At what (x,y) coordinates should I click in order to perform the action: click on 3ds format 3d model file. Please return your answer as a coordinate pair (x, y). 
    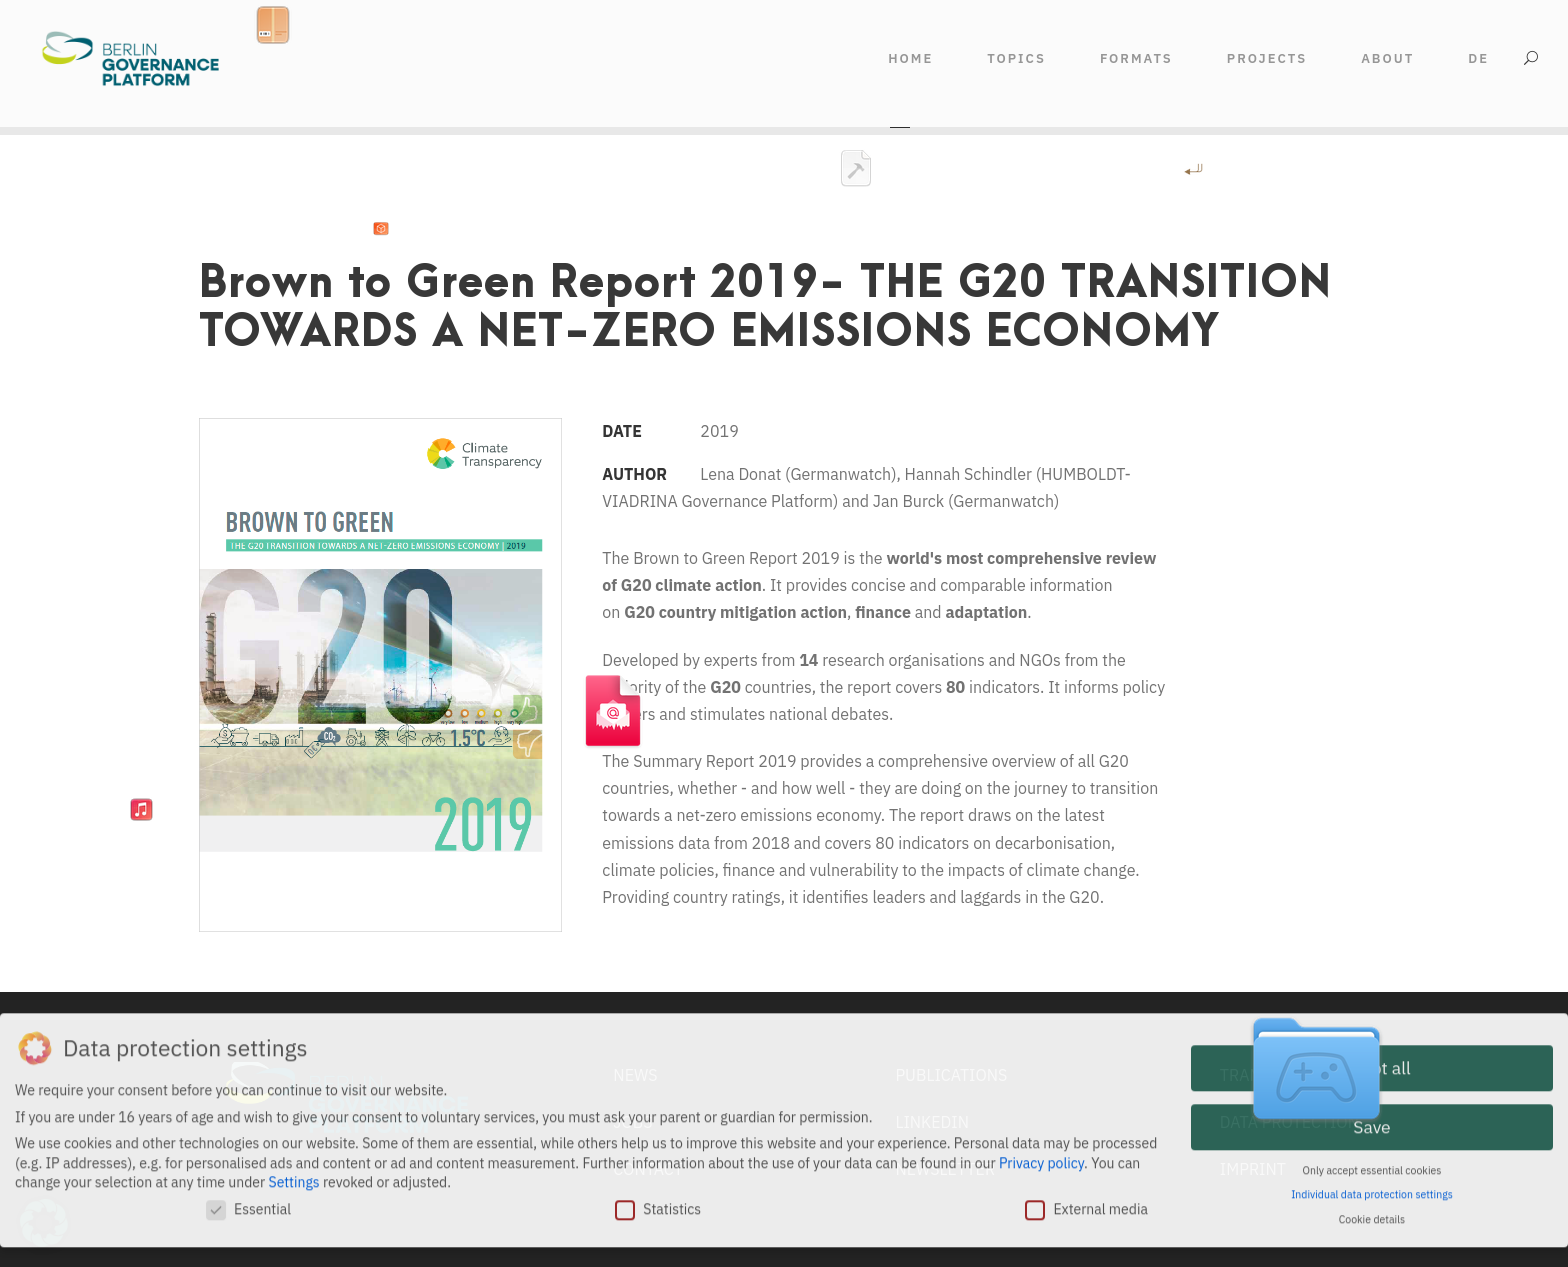
    Looking at the image, I should click on (381, 228).